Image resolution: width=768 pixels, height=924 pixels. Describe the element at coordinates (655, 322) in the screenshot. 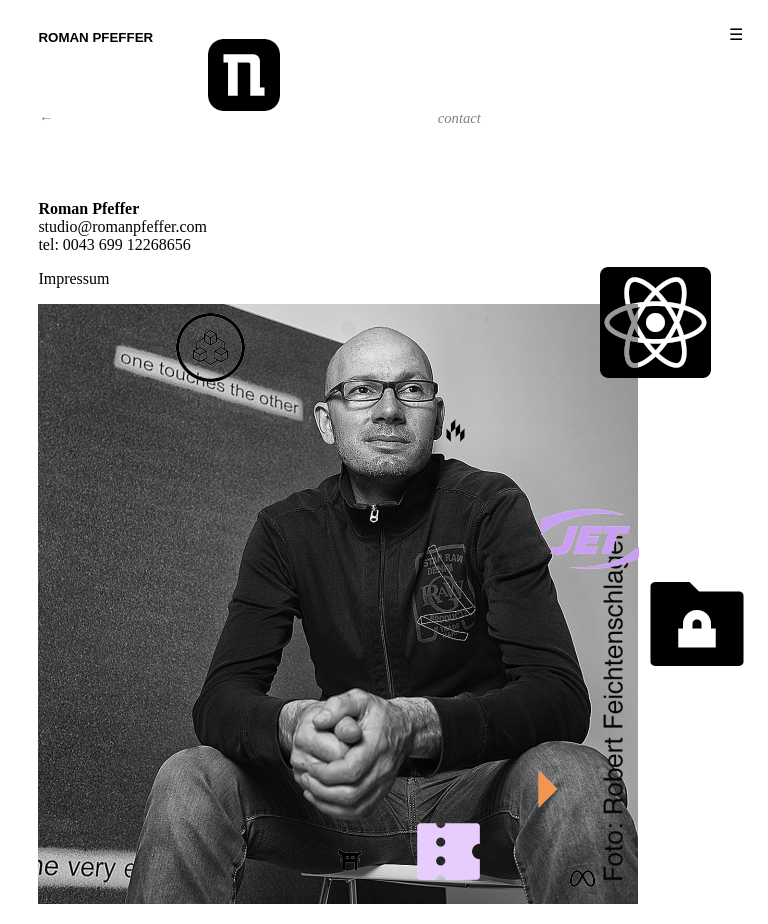

I see `visit protondb website for linux gaming compatibility` at that location.